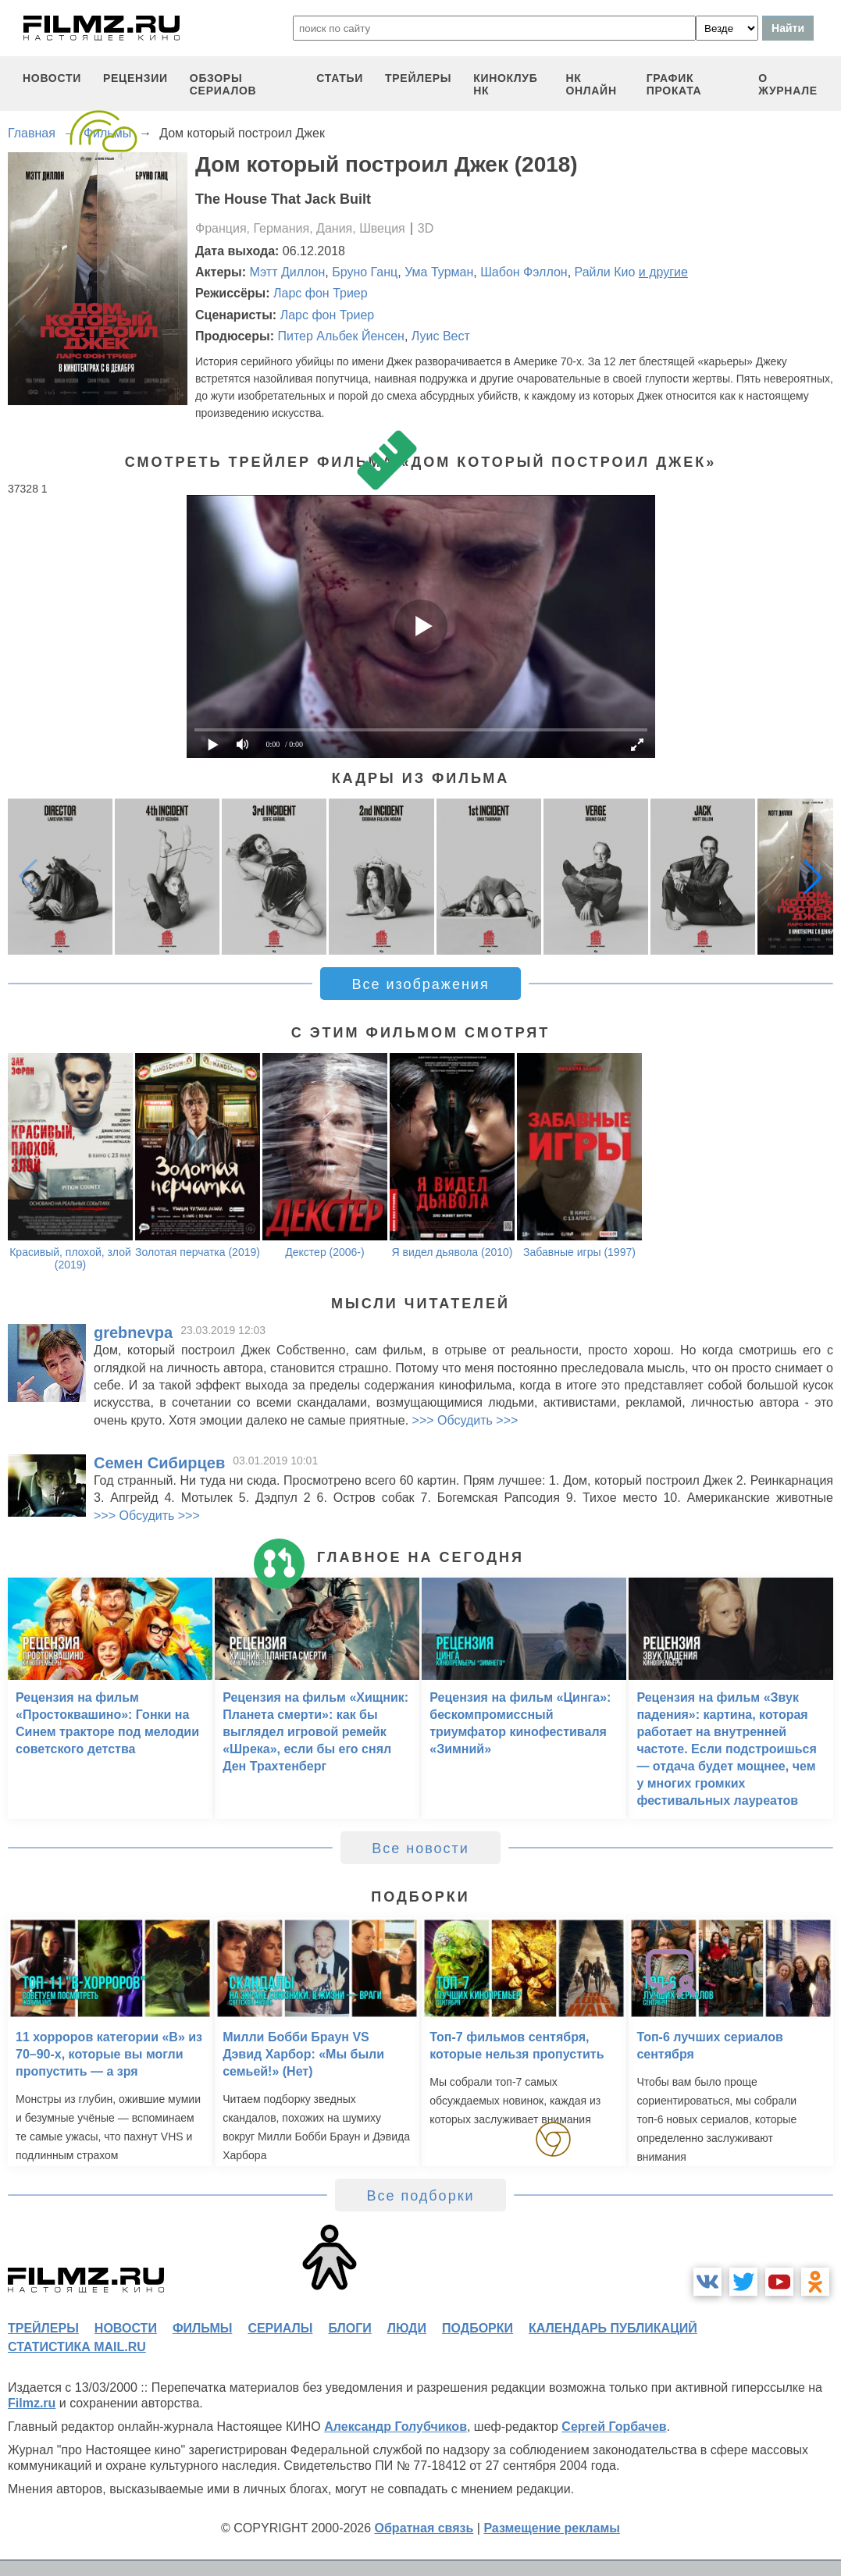  Describe the element at coordinates (553, 2139) in the screenshot. I see `open Google Chrome browser` at that location.